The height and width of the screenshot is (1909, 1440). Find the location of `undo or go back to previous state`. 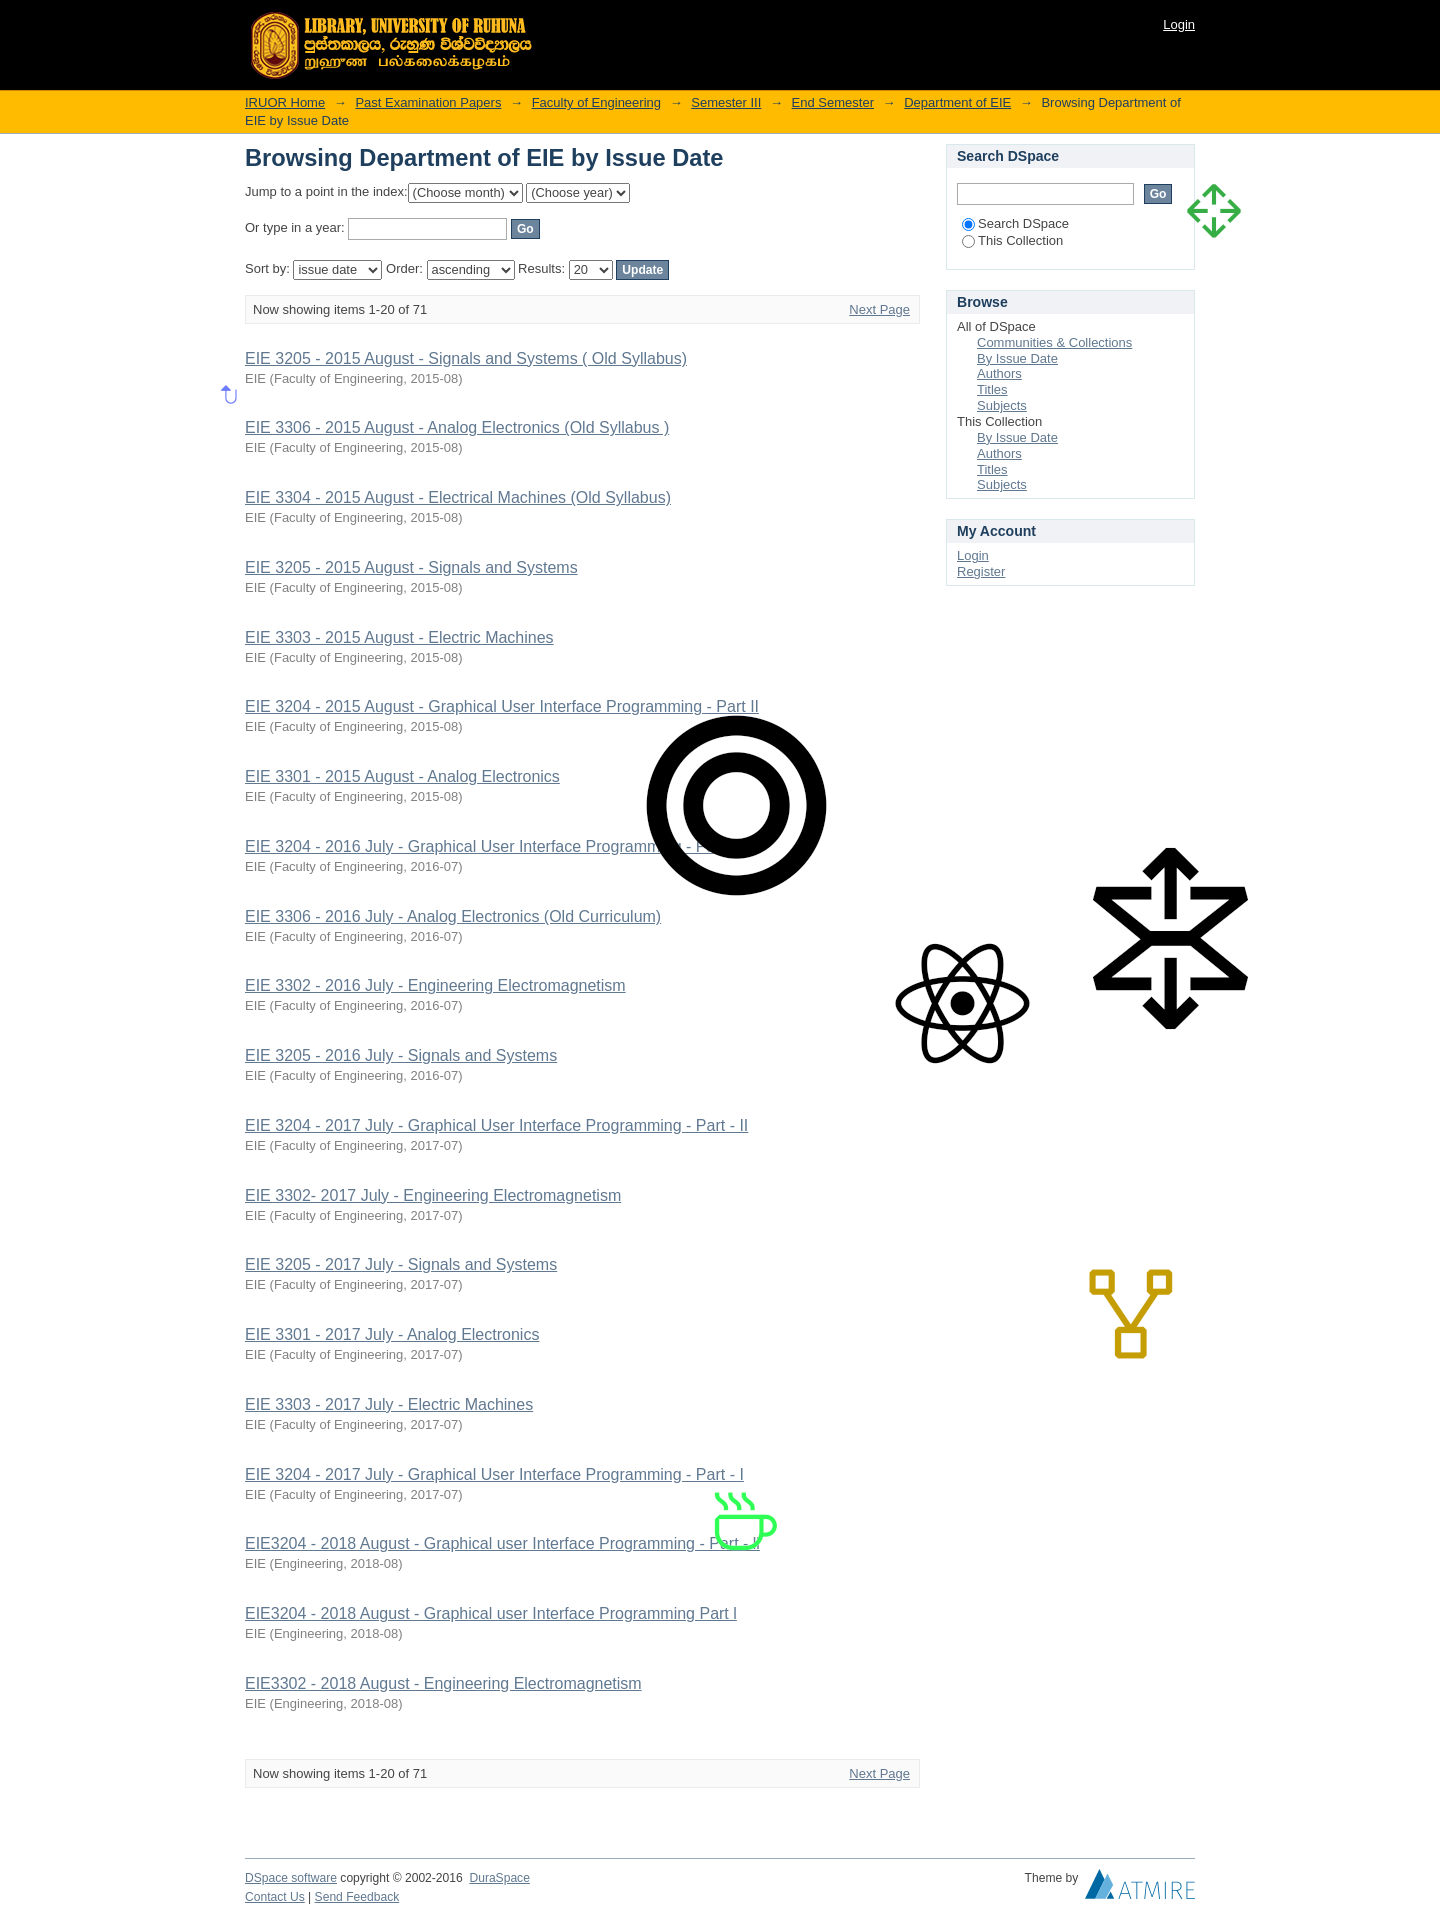

undo or go back to previous state is located at coordinates (229, 394).